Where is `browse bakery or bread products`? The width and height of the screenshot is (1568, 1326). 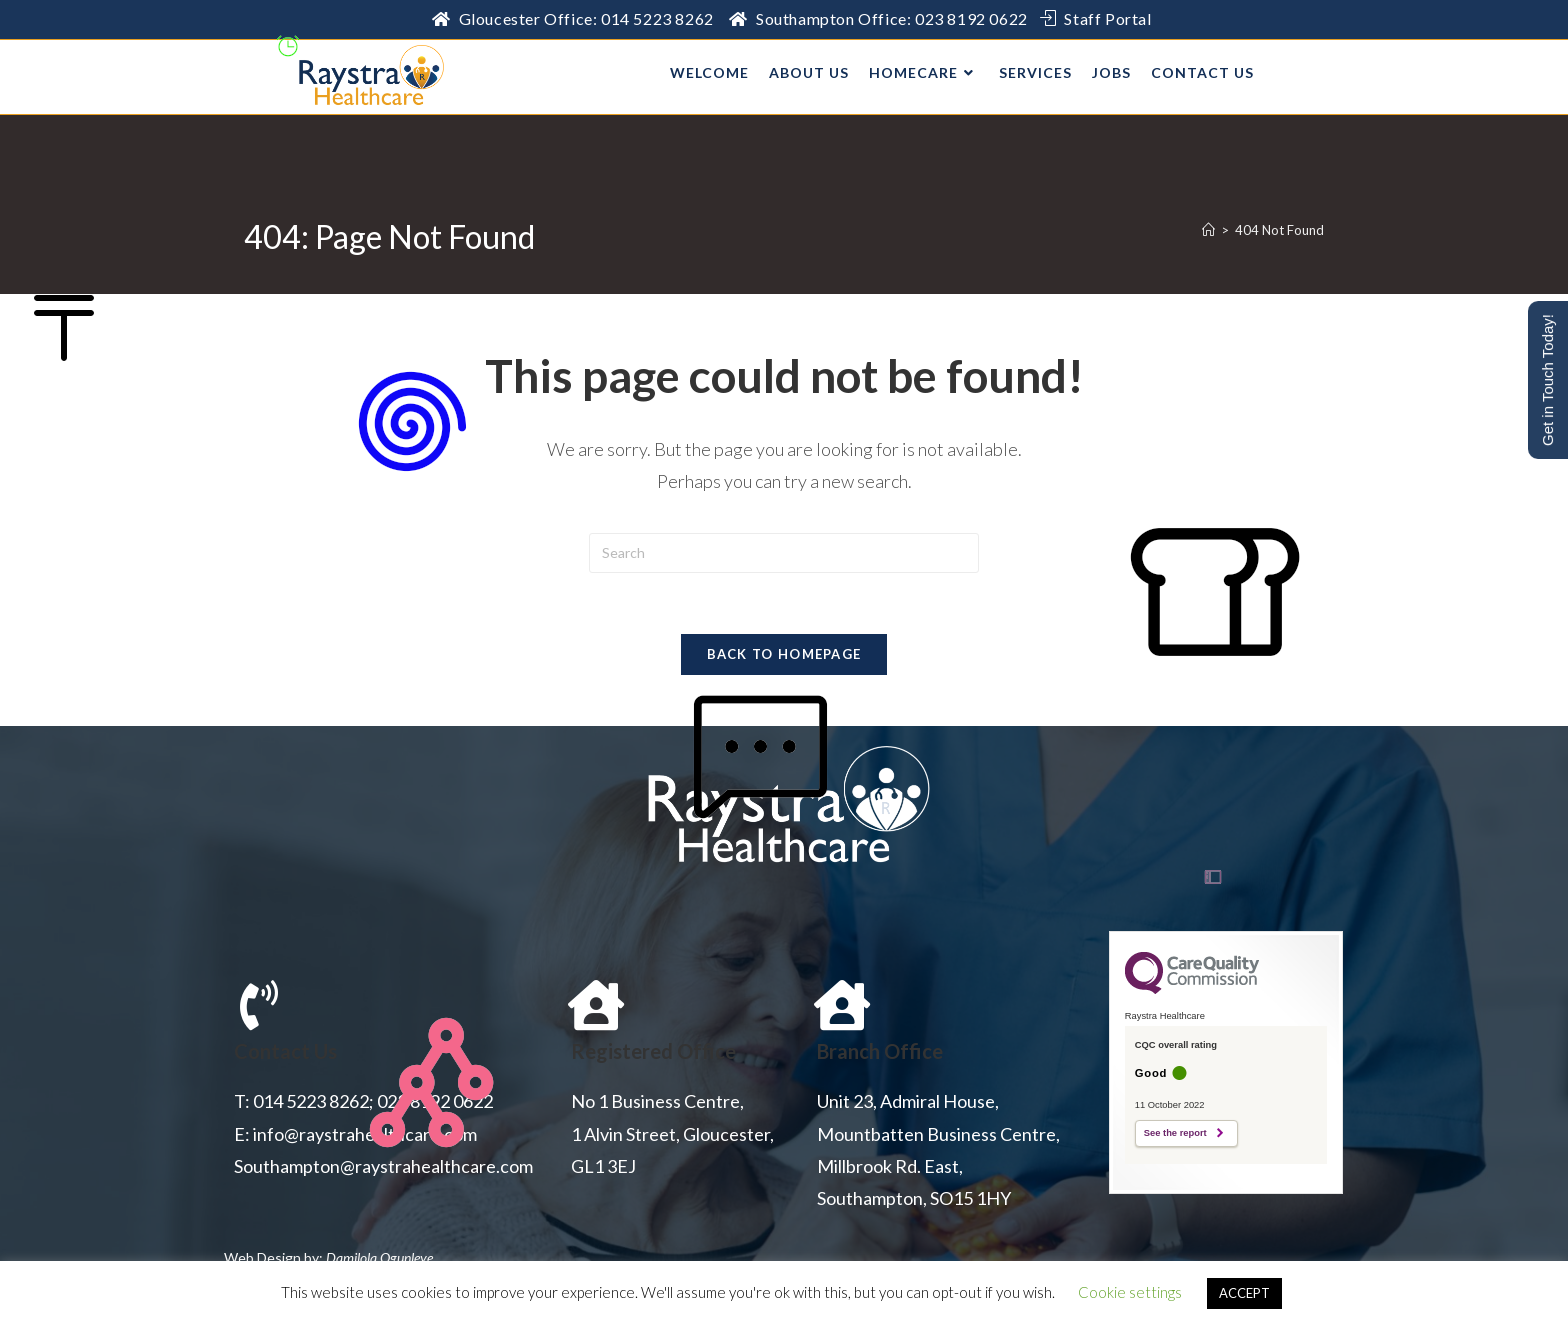
browse bakery or bread products is located at coordinates (1218, 592).